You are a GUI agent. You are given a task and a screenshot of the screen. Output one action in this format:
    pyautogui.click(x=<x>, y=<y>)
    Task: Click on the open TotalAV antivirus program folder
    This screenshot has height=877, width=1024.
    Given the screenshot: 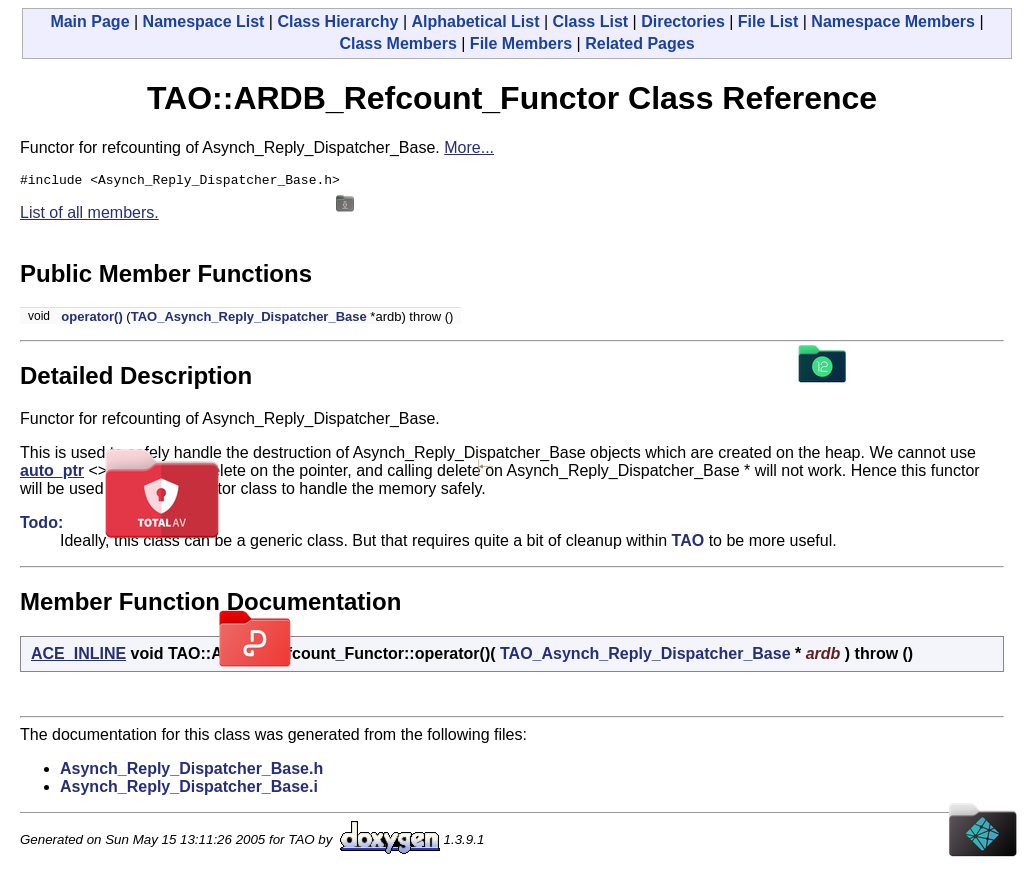 What is the action you would take?
    pyautogui.click(x=161, y=496)
    